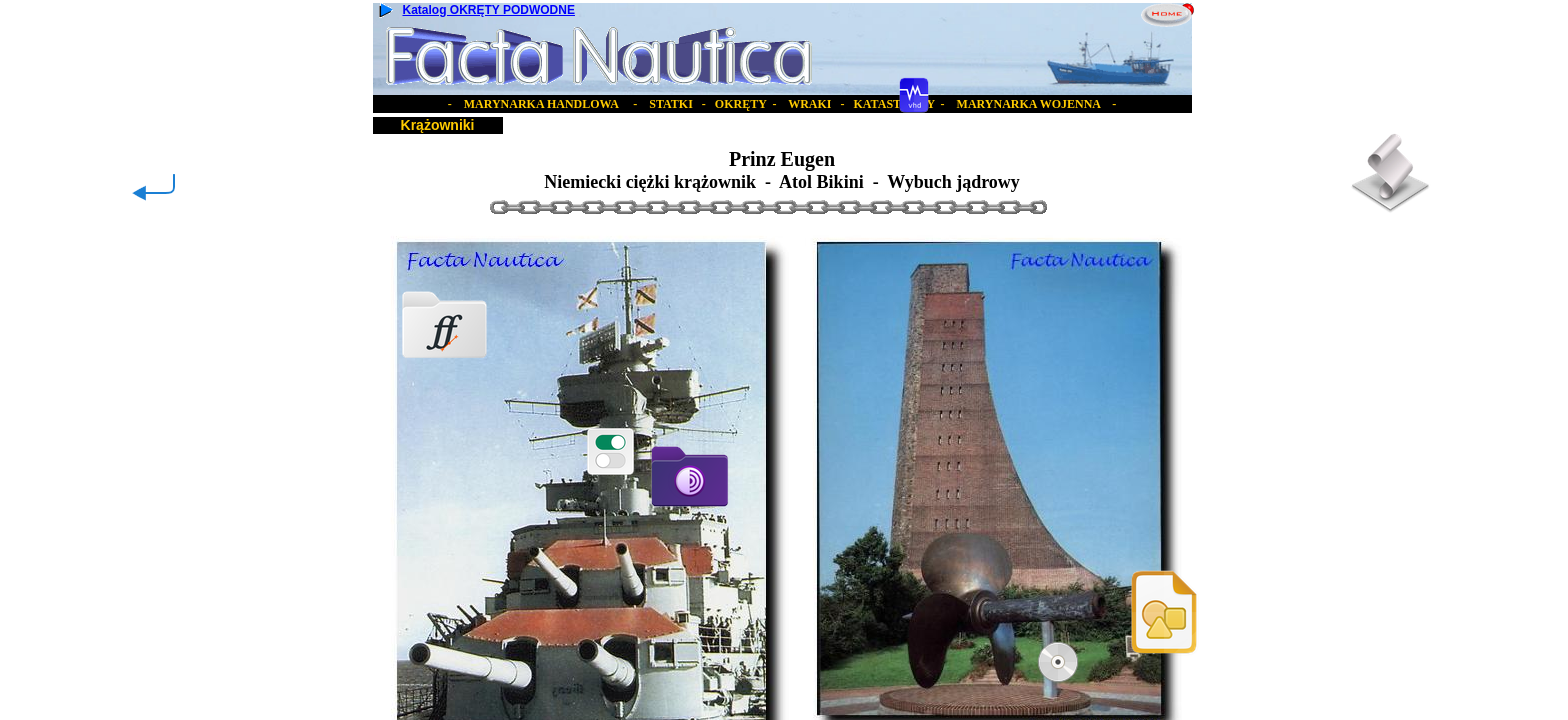  Describe the element at coordinates (444, 327) in the screenshot. I see `open fontforge project files folder` at that location.